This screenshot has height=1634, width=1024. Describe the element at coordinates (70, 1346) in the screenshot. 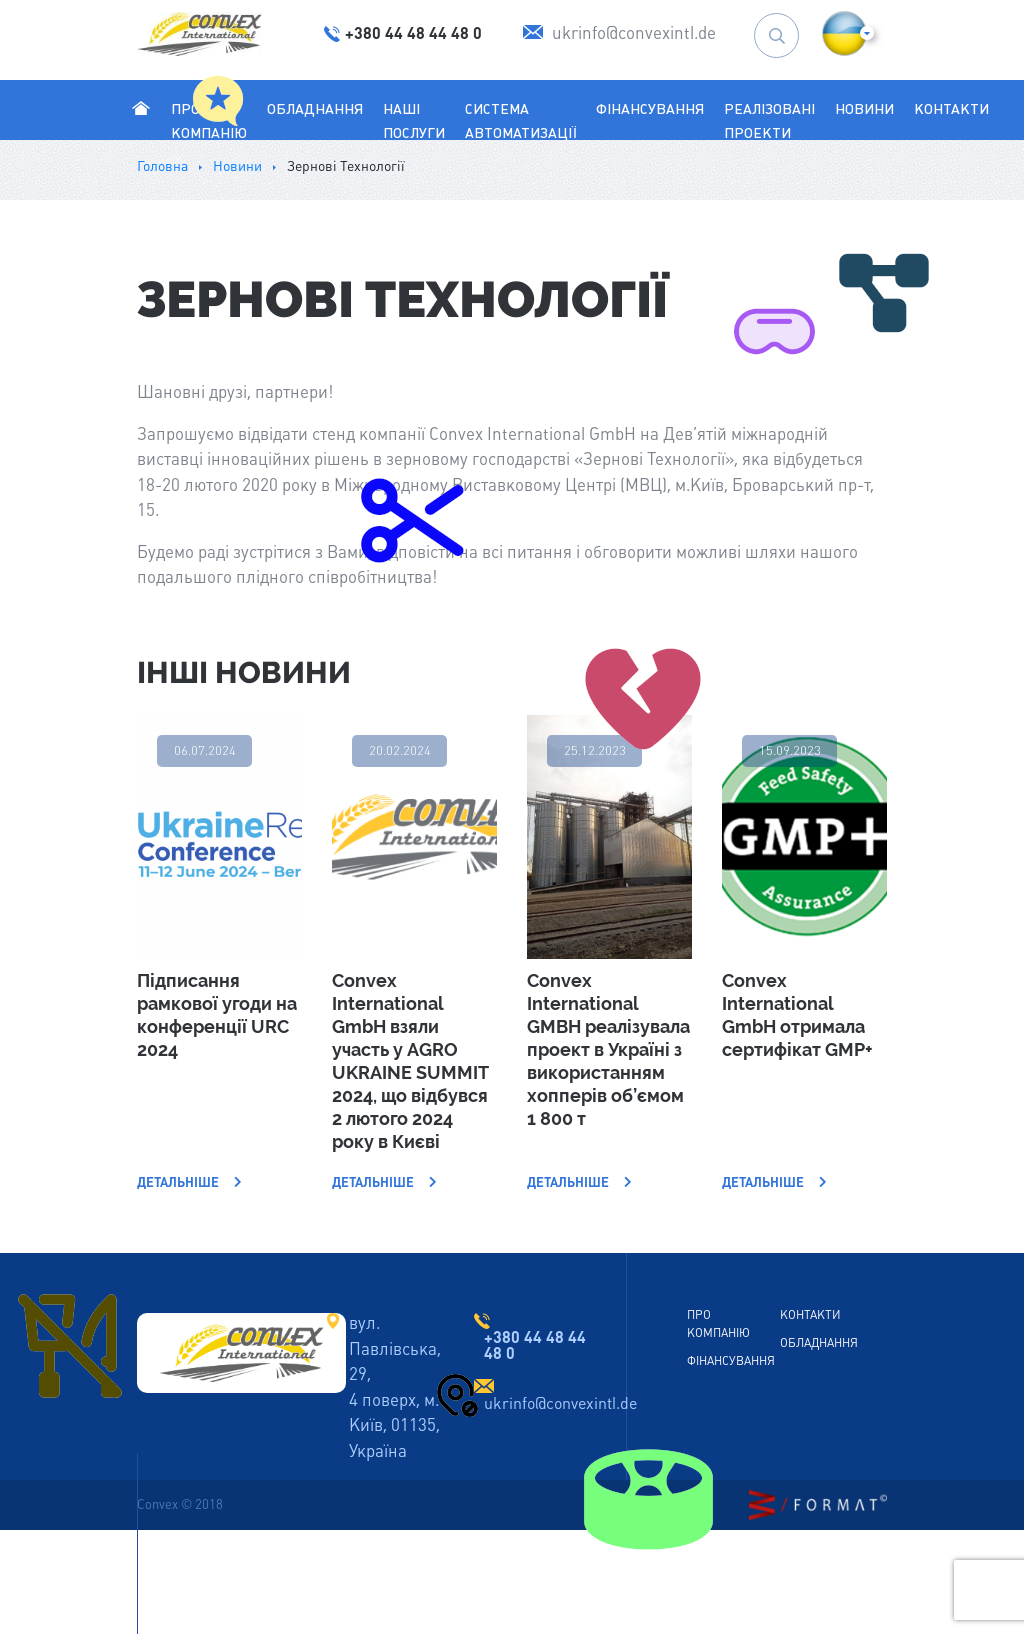

I see `indicates cooking or kitchen features are disabled` at that location.